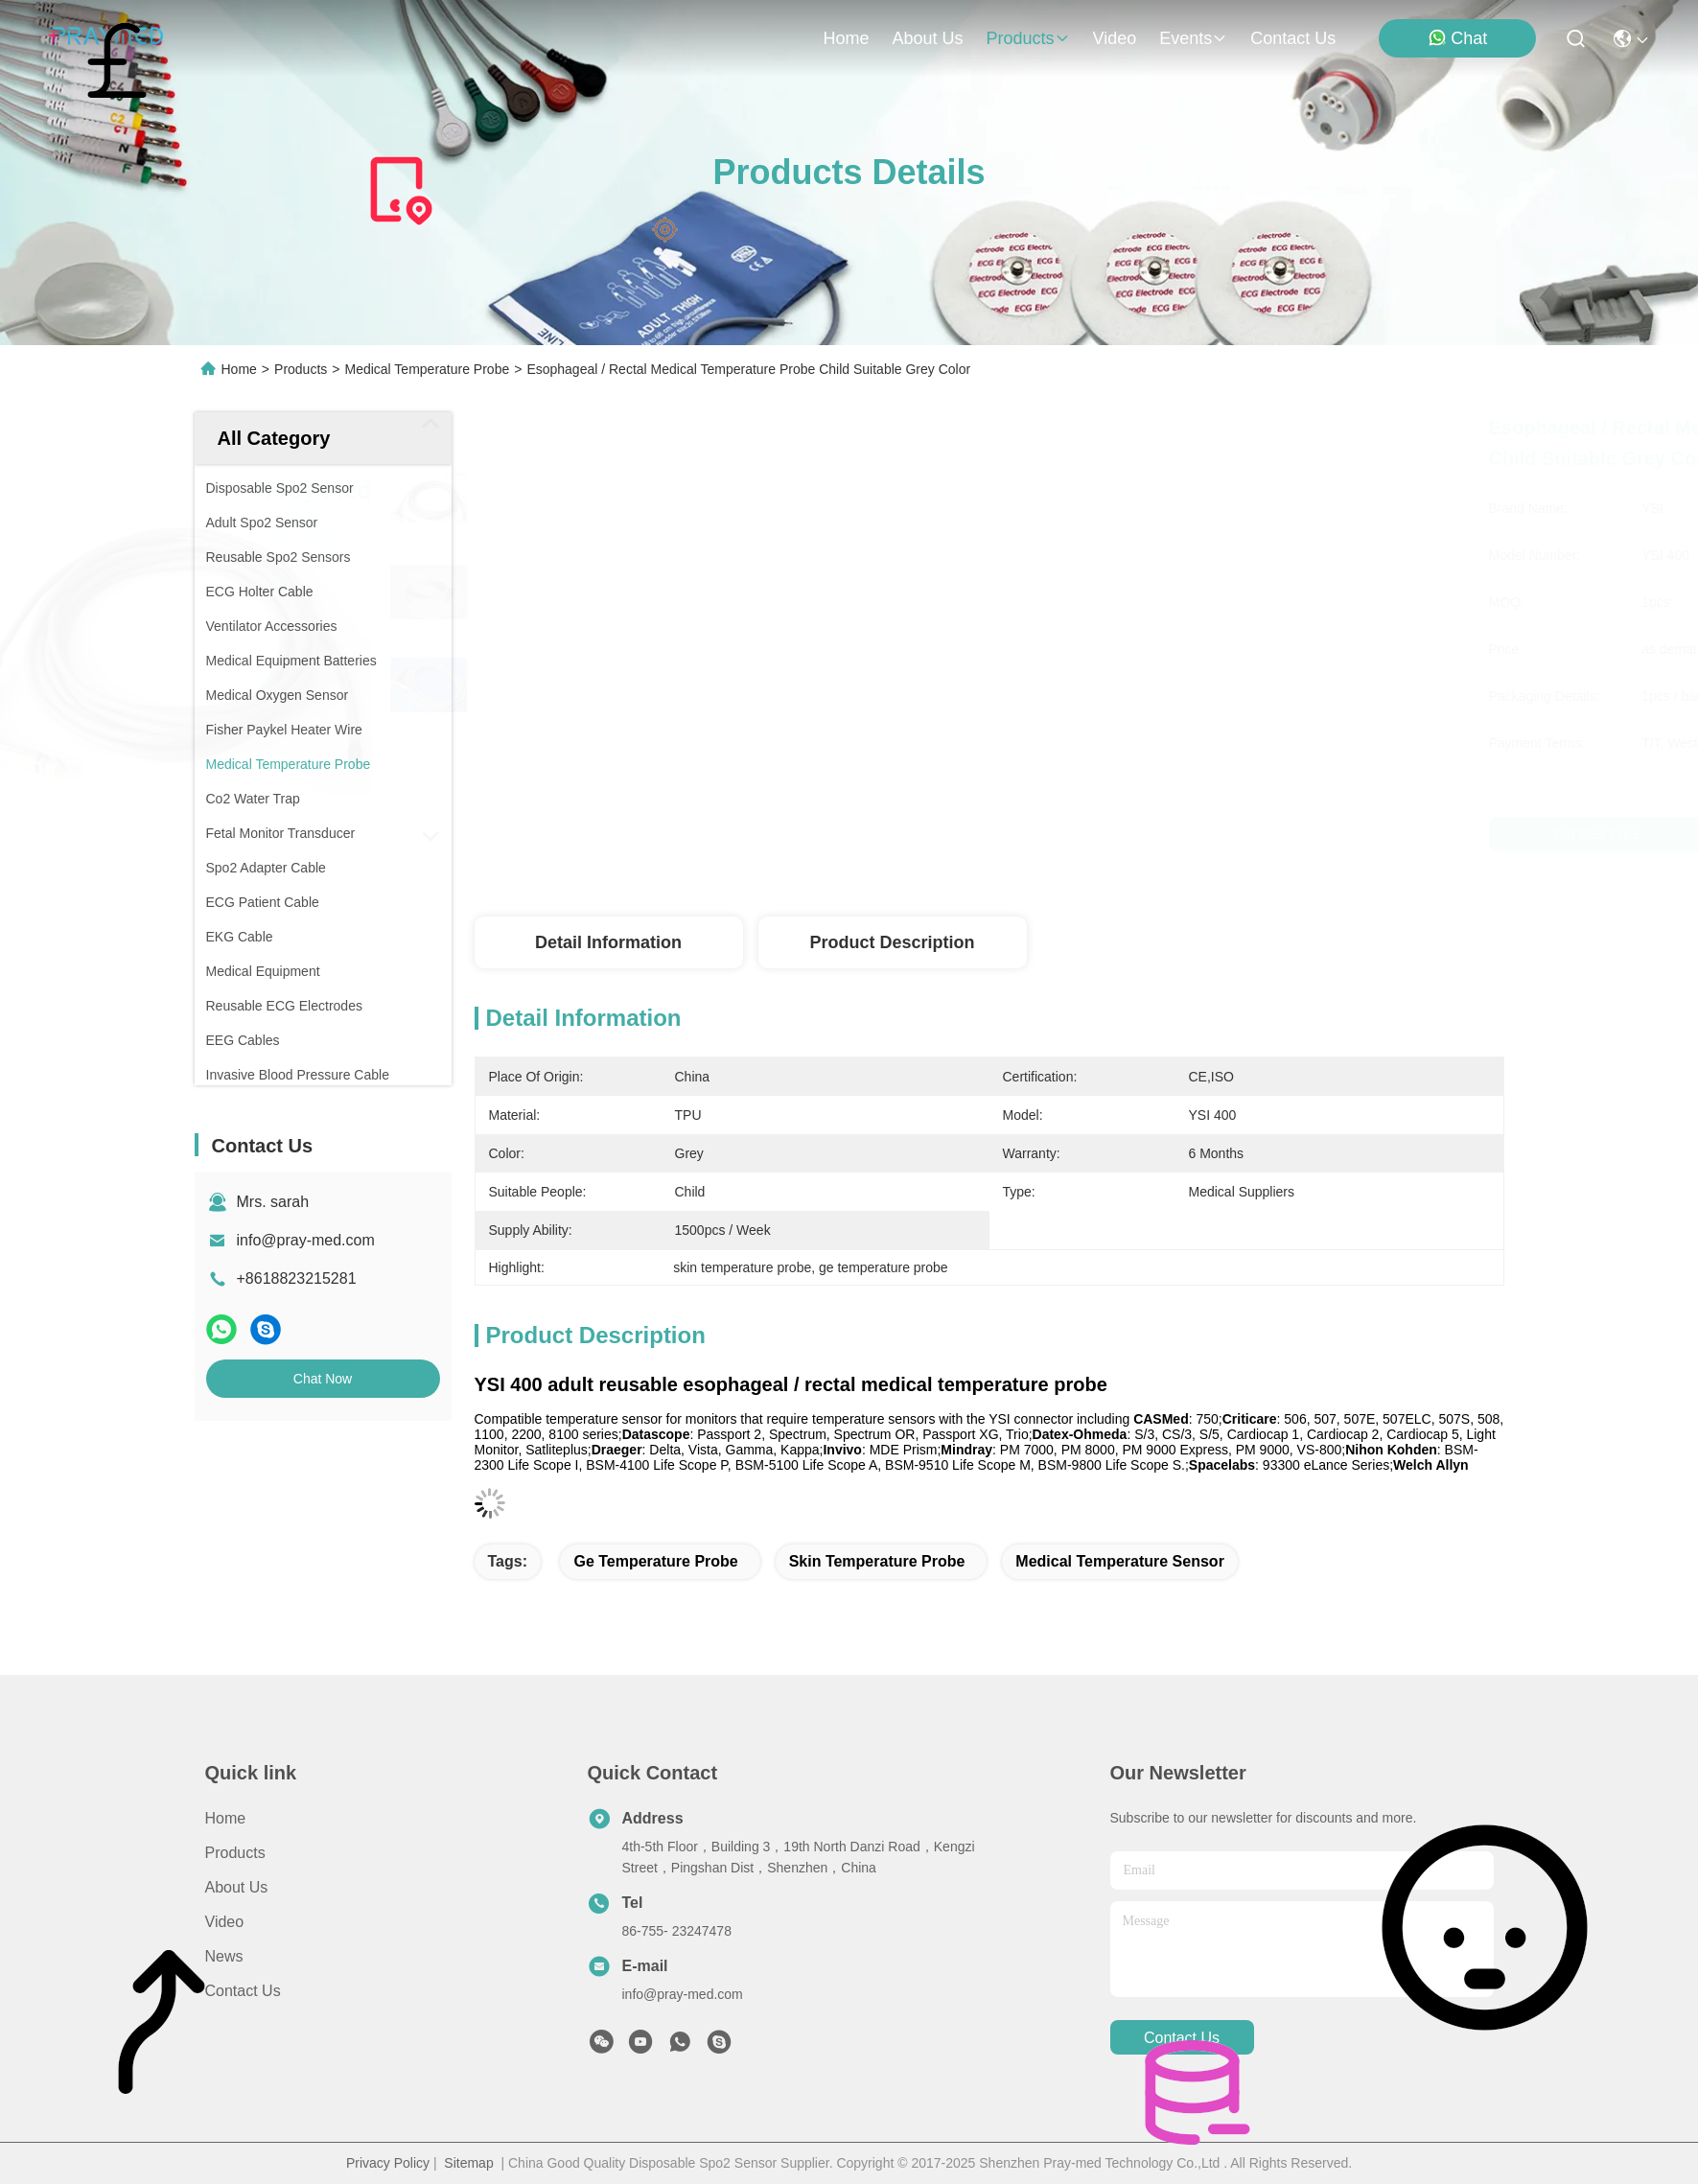  I want to click on remove a database or data source, so click(1192, 2092).